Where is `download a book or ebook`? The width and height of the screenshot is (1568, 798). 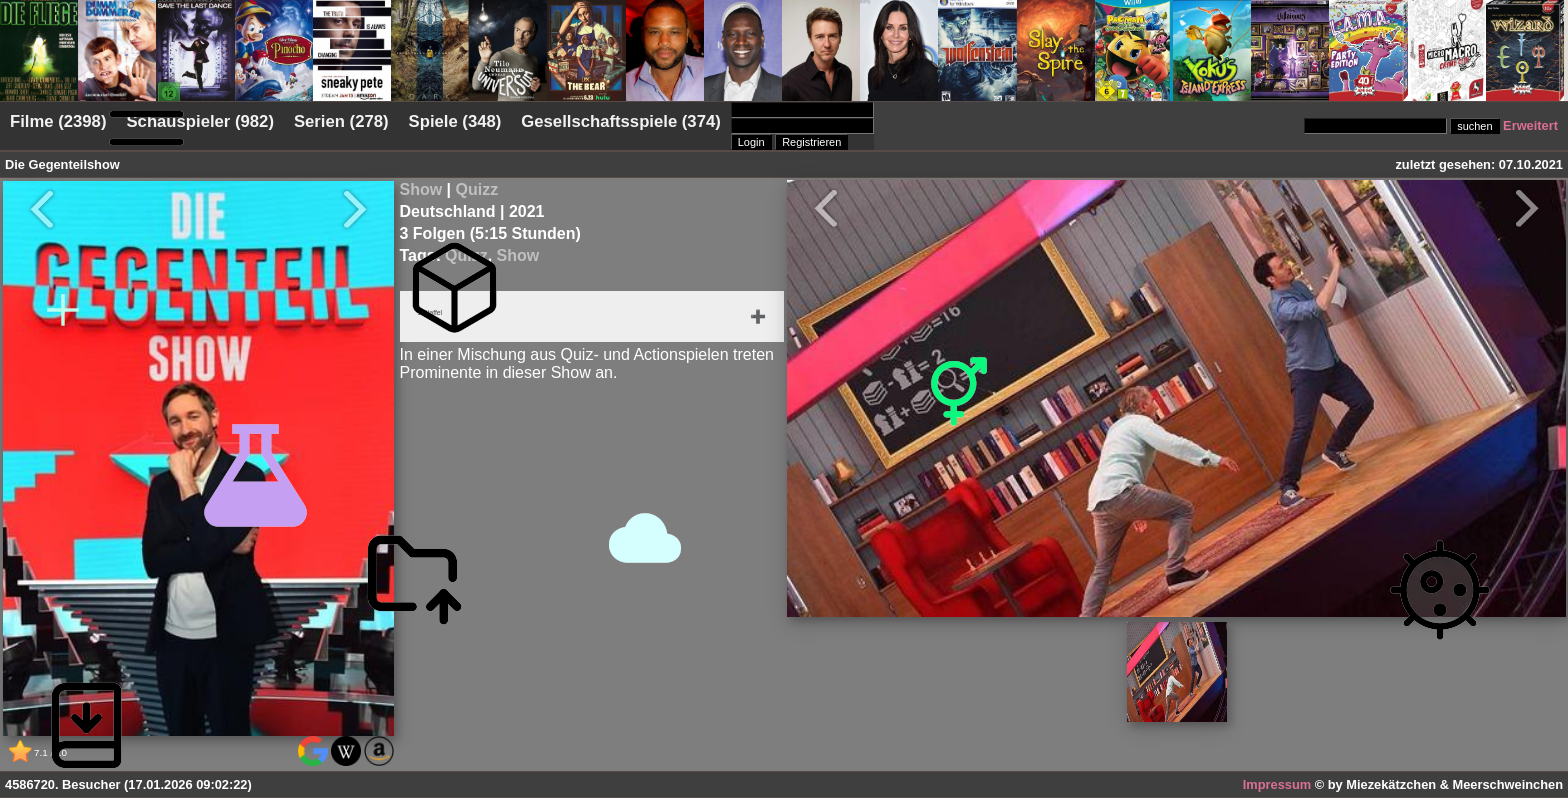
download a book or ebook is located at coordinates (86, 725).